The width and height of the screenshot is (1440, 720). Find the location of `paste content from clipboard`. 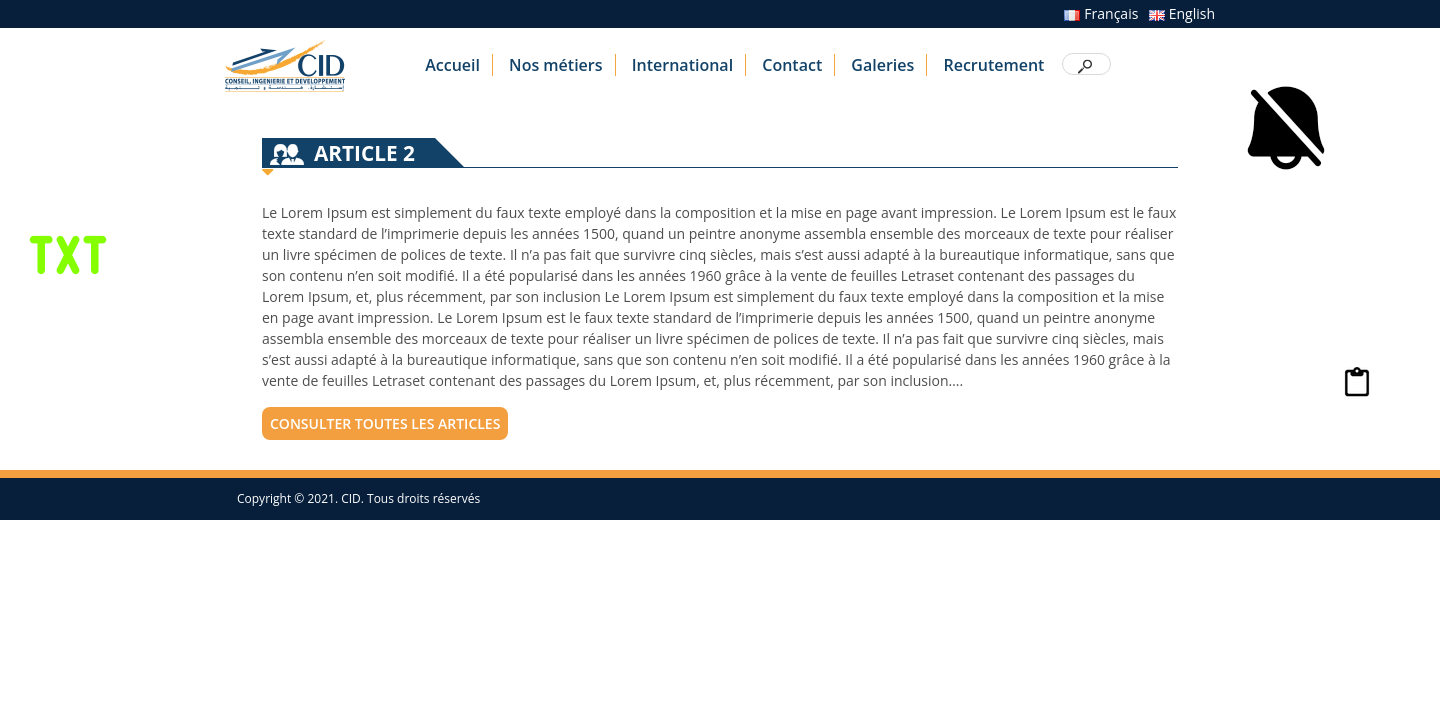

paste content from clipboard is located at coordinates (1357, 383).